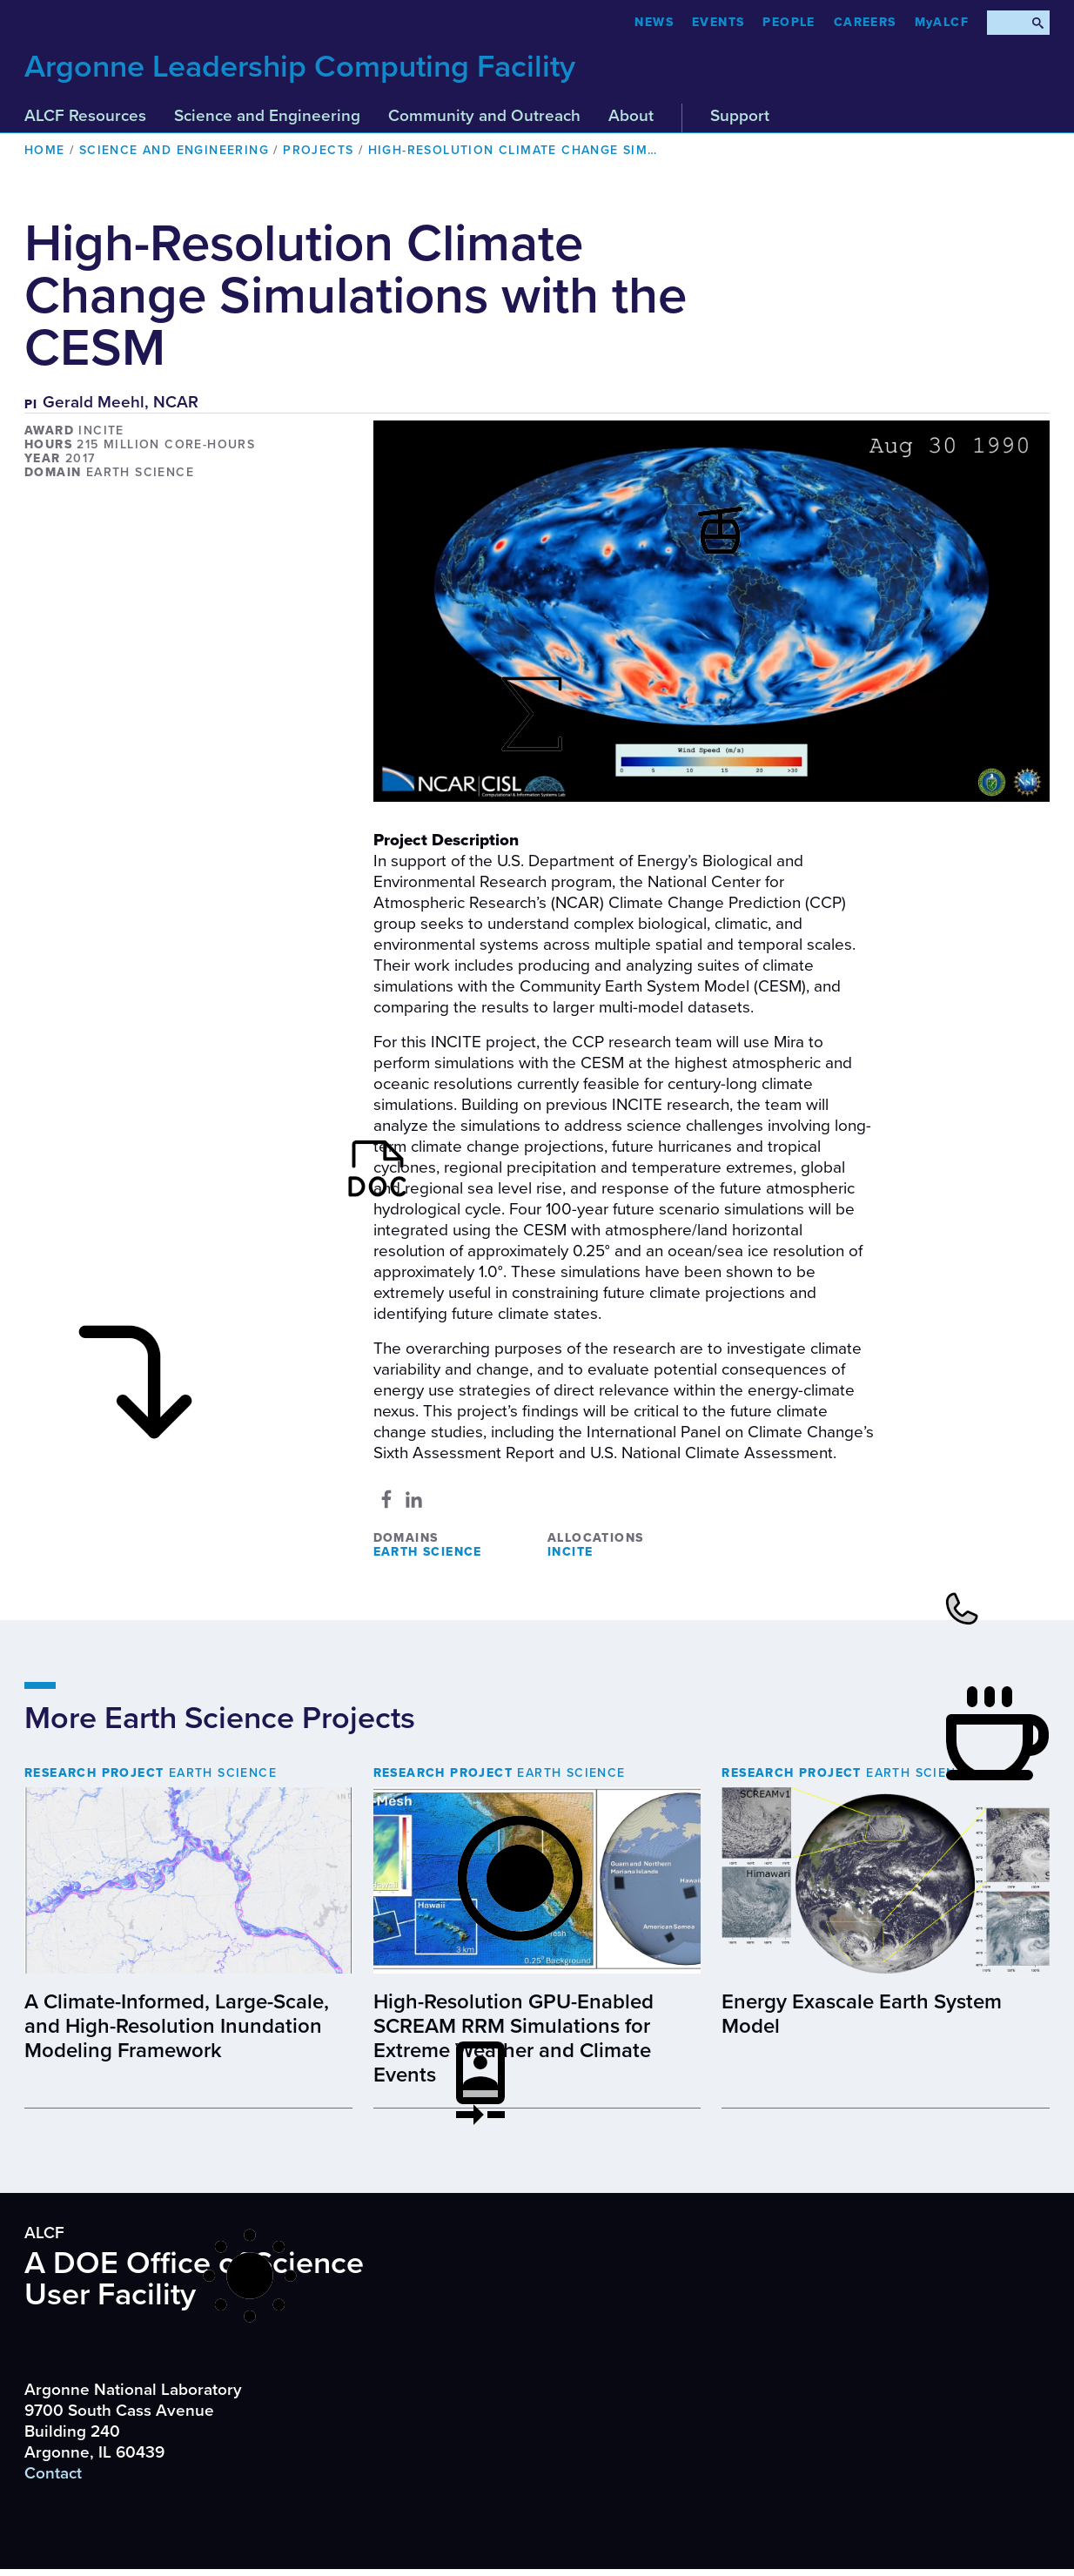 The height and width of the screenshot is (2576, 1074). I want to click on a selected radio button option, so click(520, 1878).